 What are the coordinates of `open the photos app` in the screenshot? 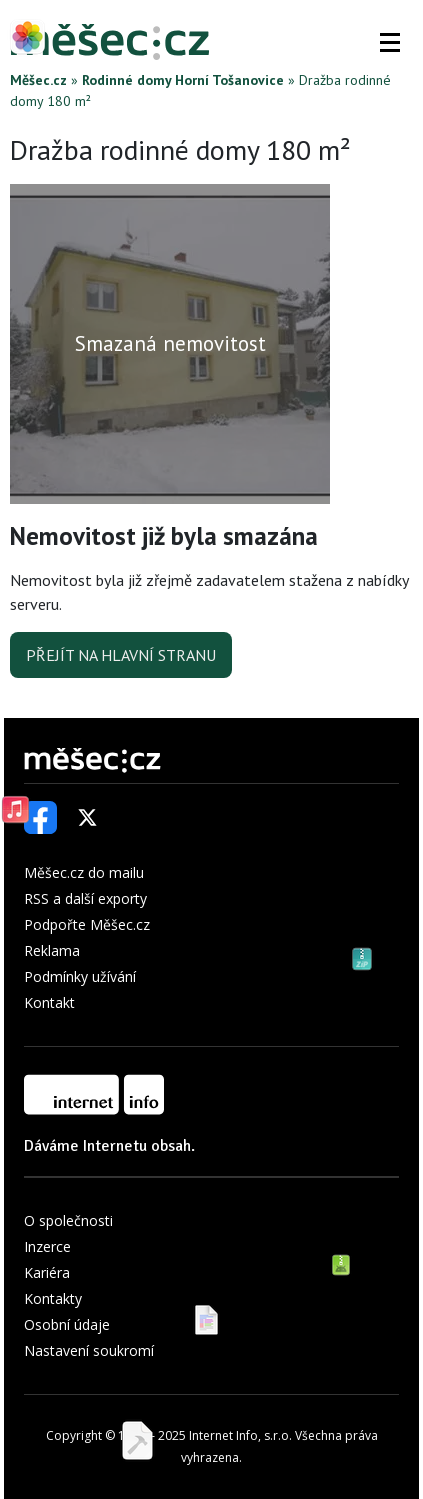 It's located at (27, 36).